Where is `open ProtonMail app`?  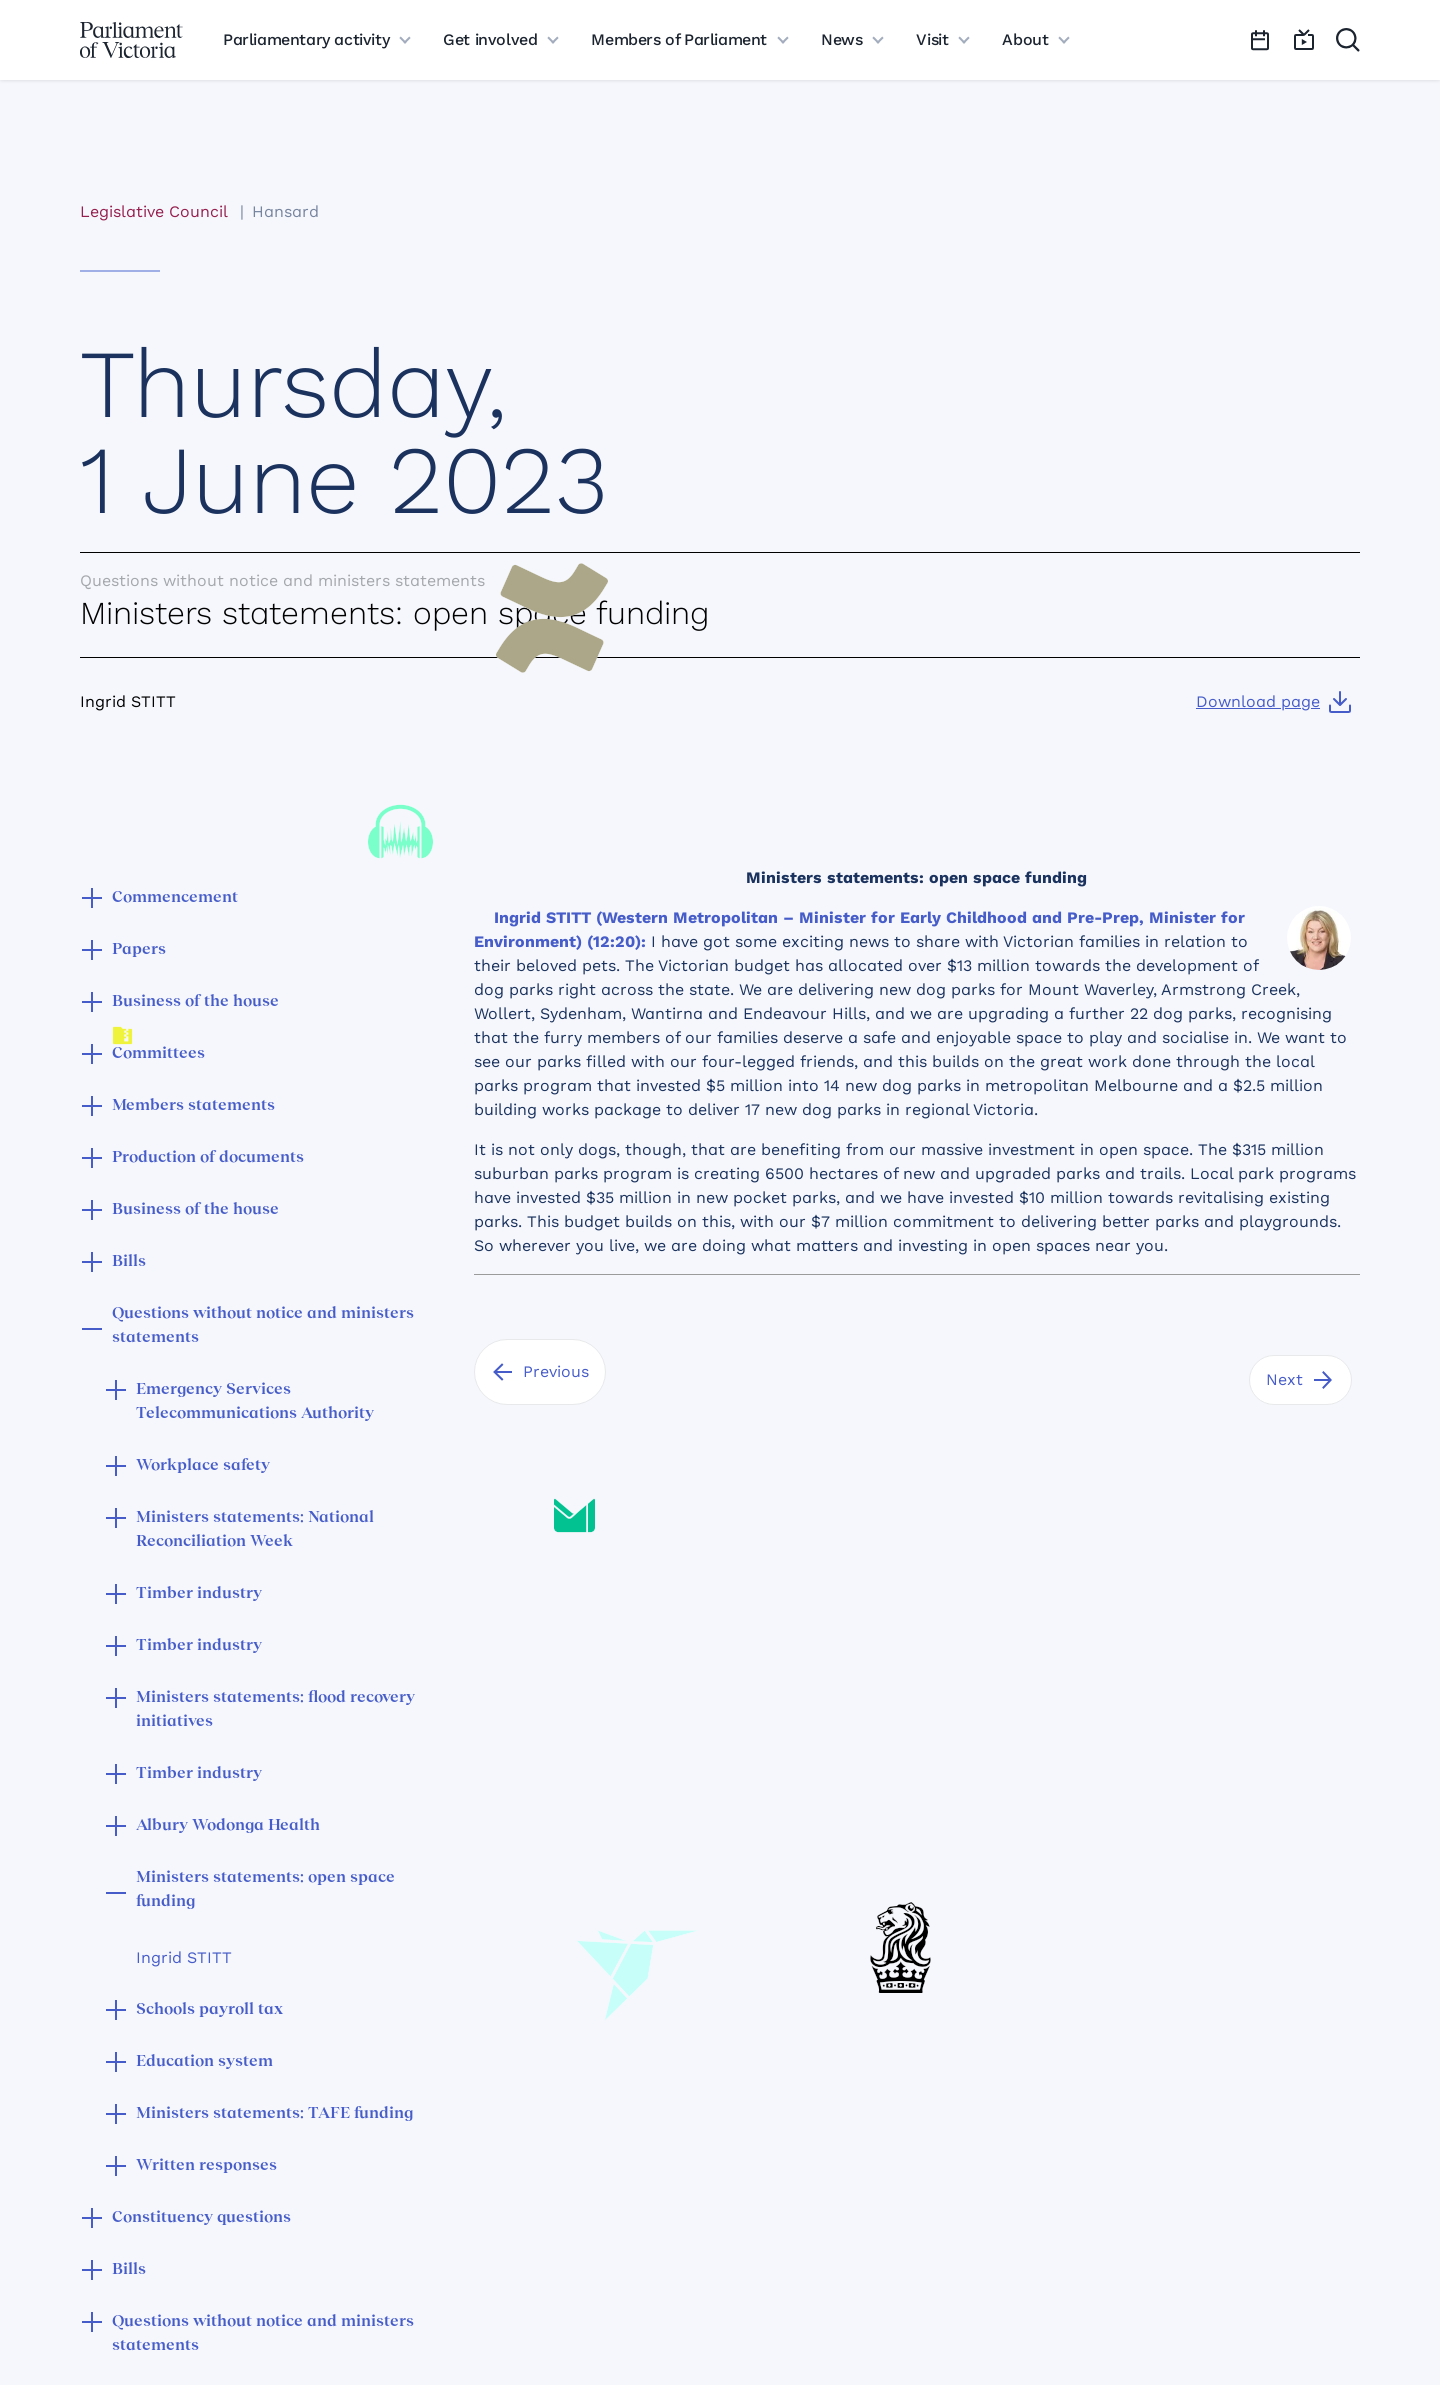
open ProtonMail app is located at coordinates (574, 1515).